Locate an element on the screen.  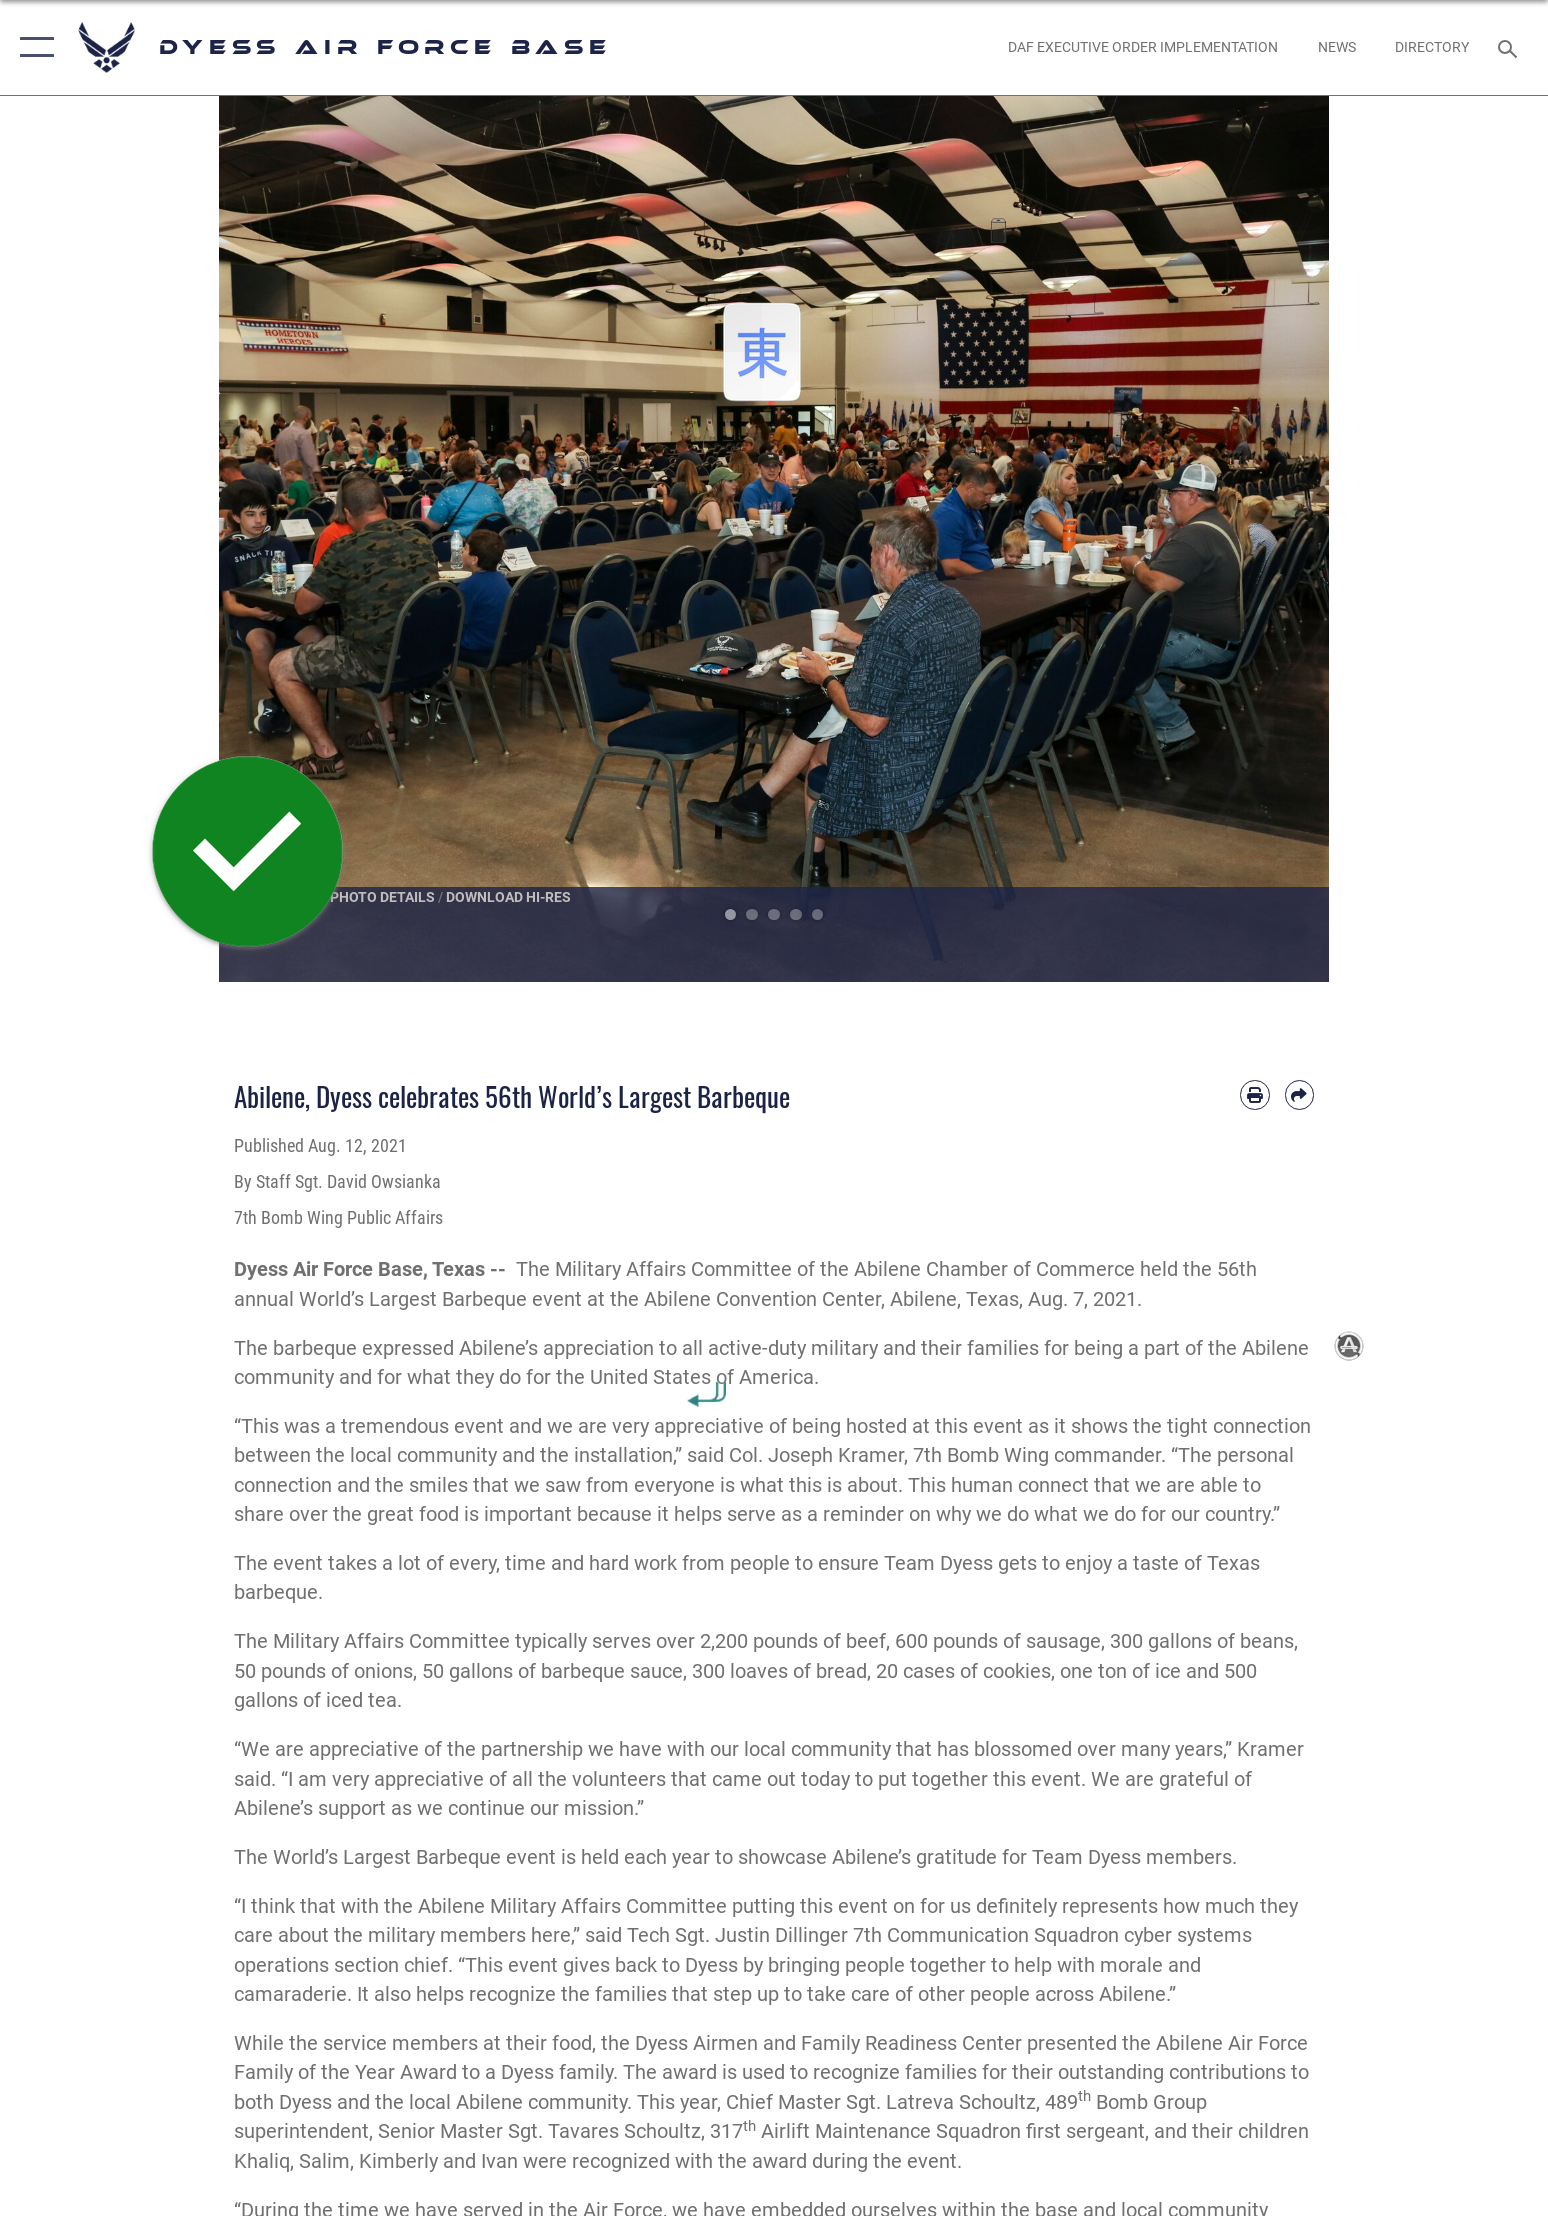
open the software updater application is located at coordinates (1349, 1346).